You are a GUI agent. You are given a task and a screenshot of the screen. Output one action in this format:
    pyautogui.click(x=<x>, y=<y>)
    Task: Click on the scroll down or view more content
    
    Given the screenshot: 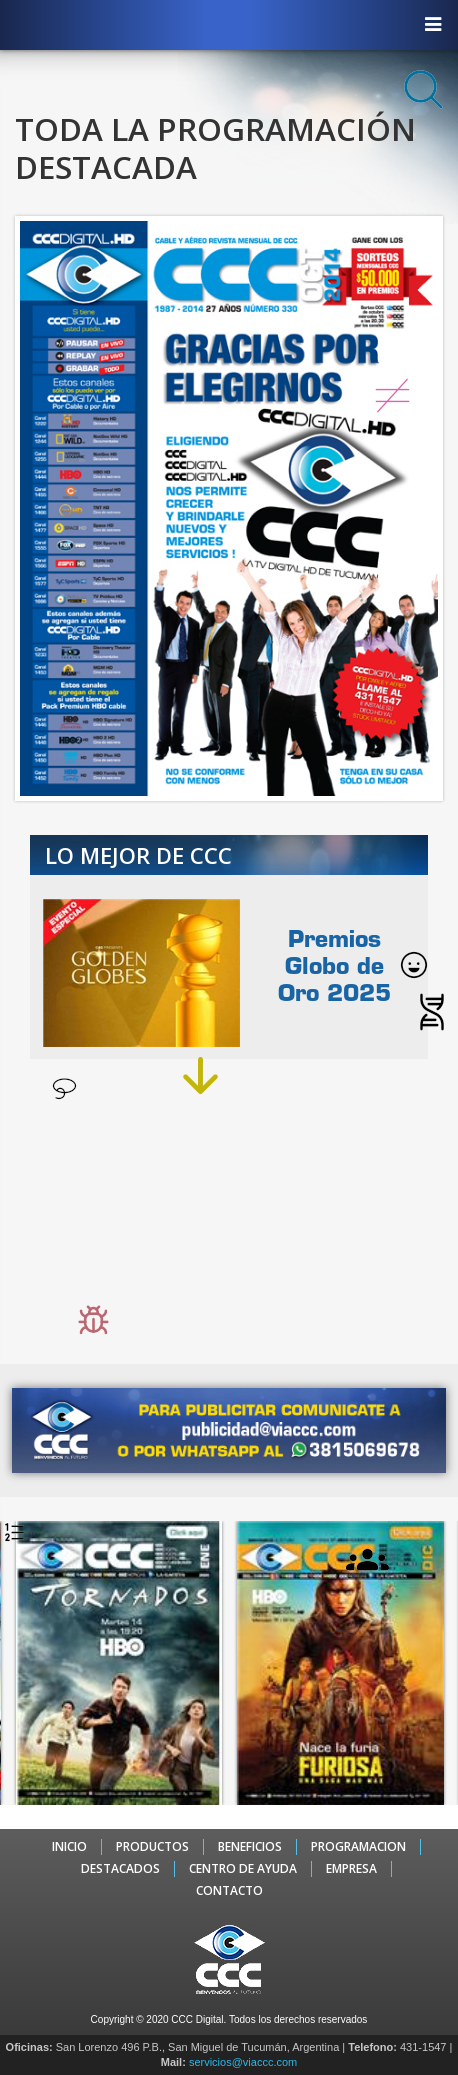 What is the action you would take?
    pyautogui.click(x=200, y=1075)
    